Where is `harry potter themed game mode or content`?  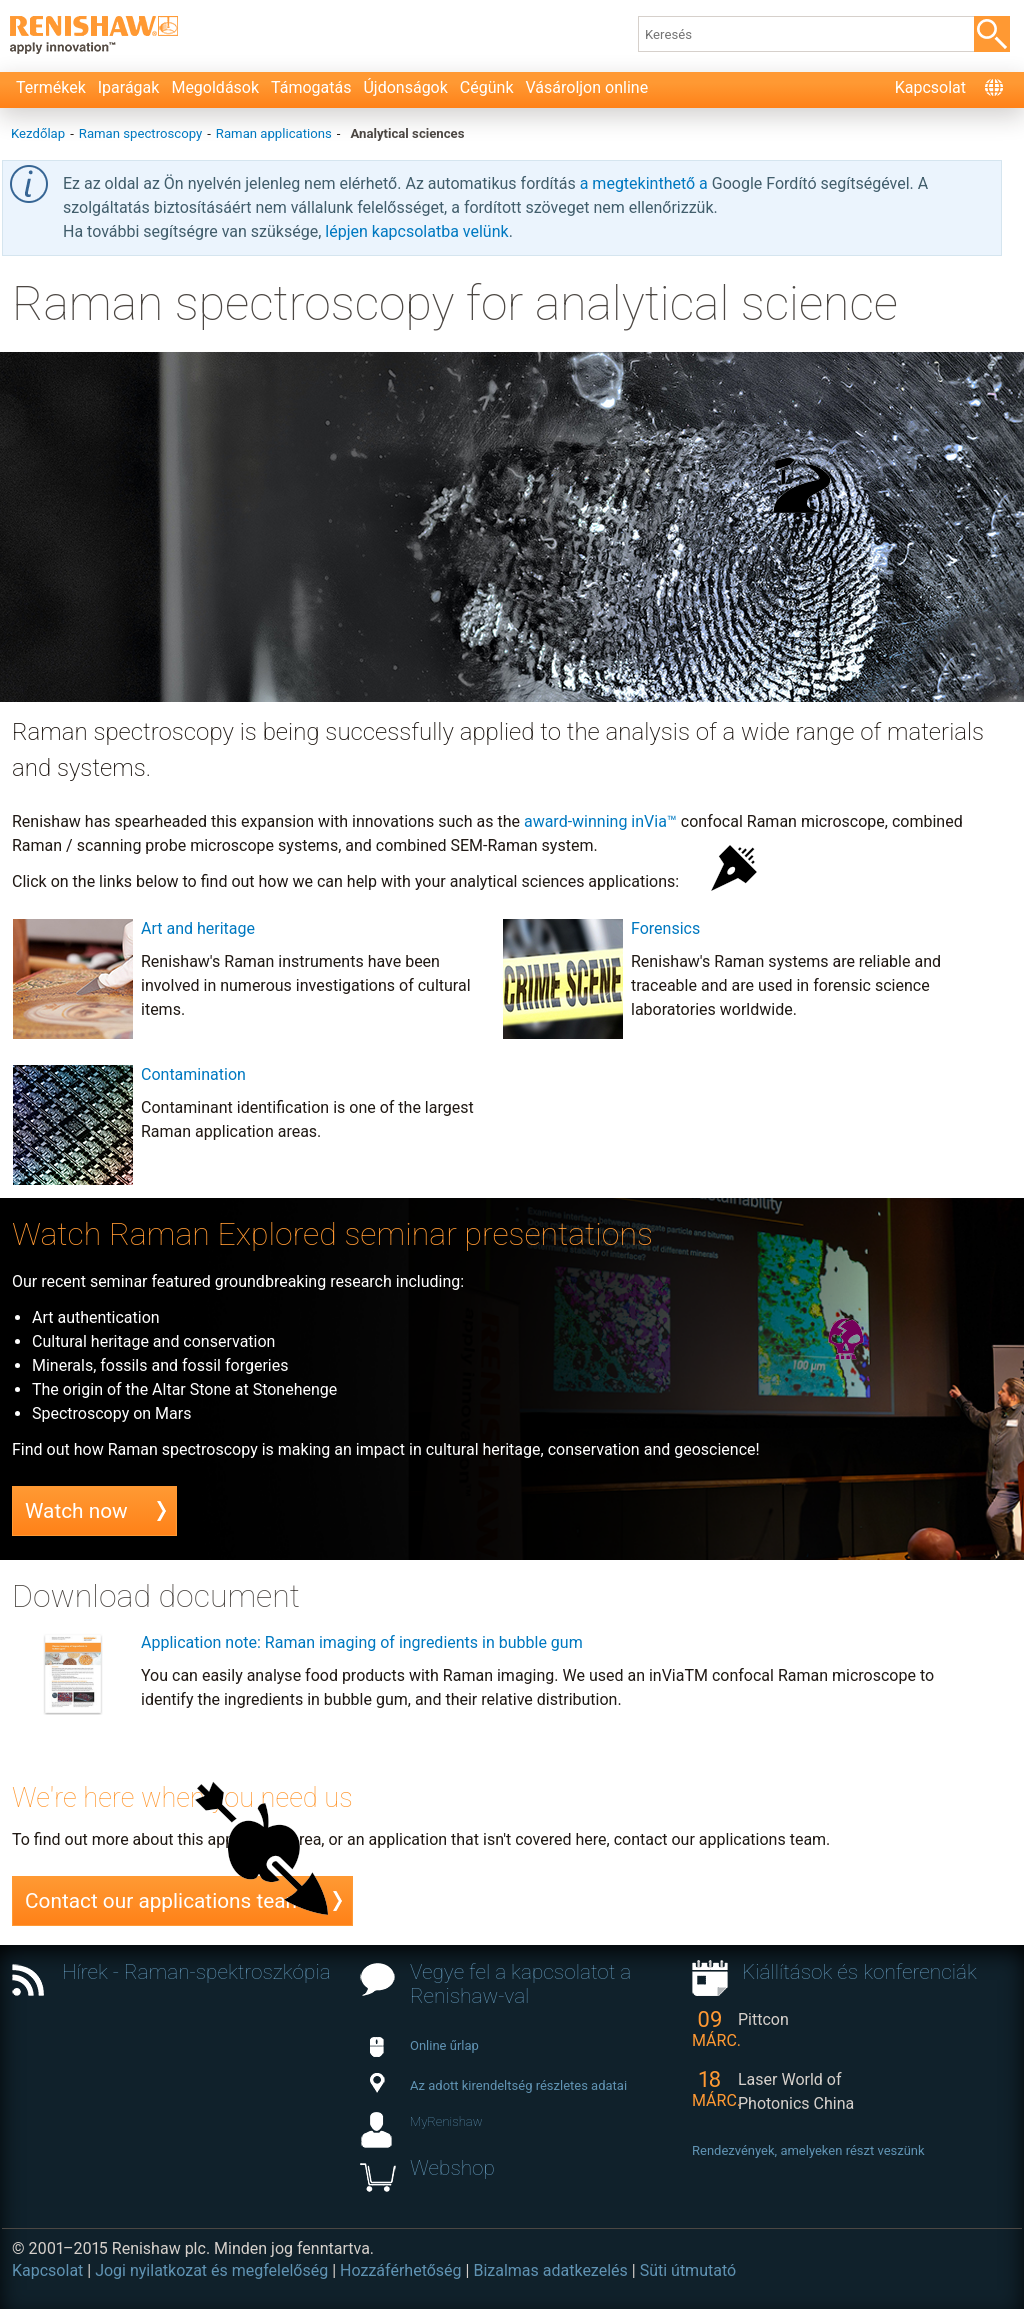
harry potter themed game mode or content is located at coordinates (846, 1339).